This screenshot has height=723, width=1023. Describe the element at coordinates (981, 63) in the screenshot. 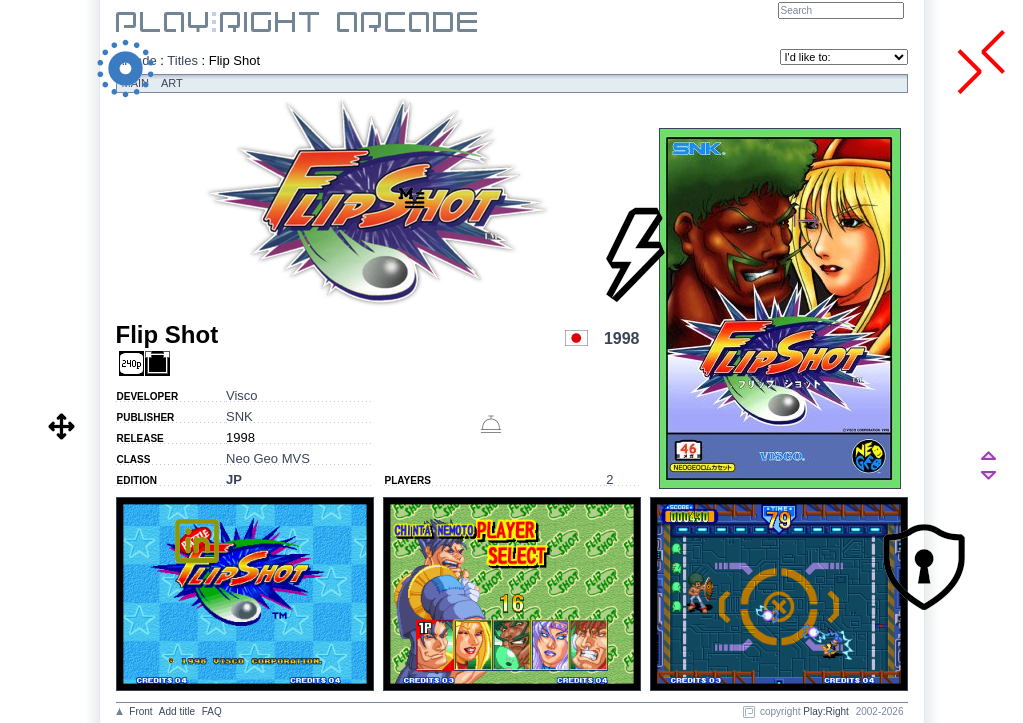

I see `connect to a remote server or machine` at that location.